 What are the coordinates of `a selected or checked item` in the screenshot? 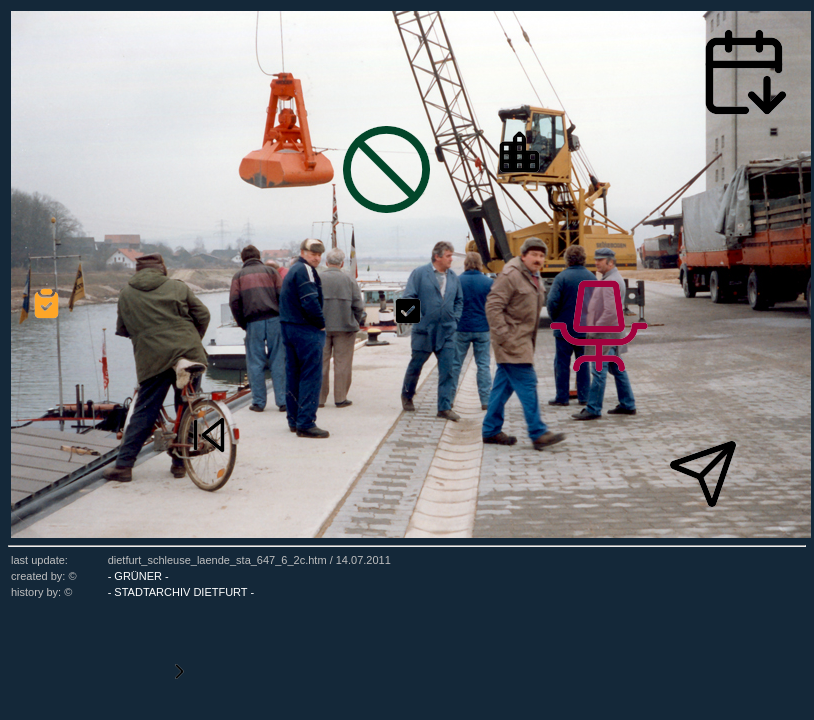 It's located at (408, 311).